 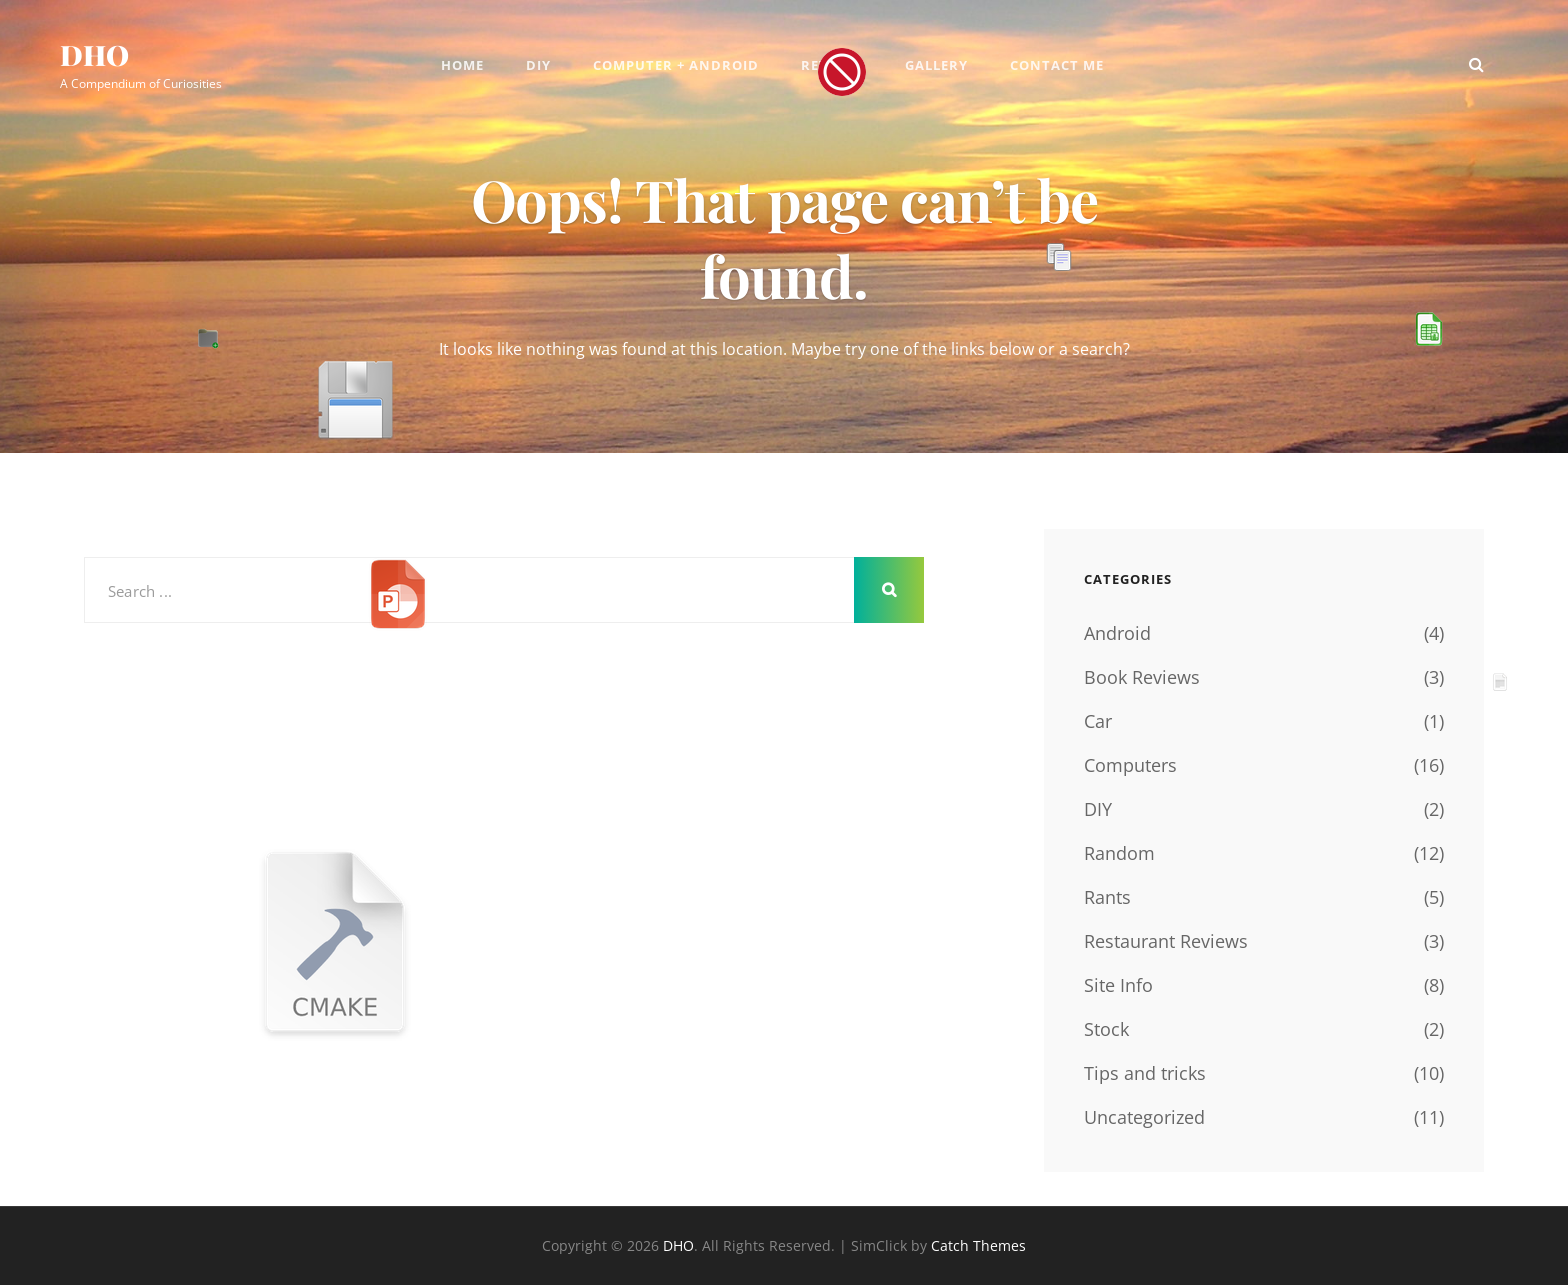 I want to click on a powerpoint slideshow file, so click(x=398, y=594).